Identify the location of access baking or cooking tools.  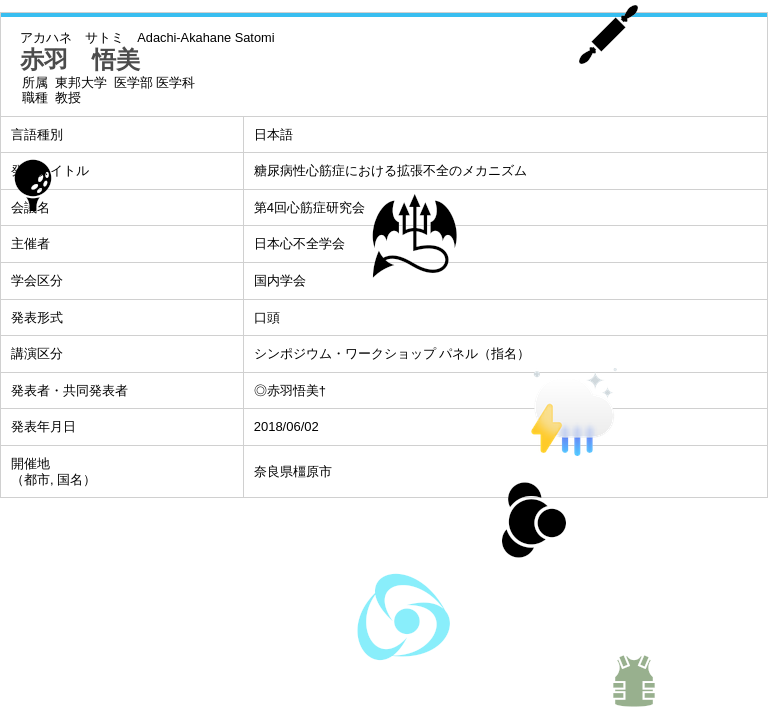
(608, 34).